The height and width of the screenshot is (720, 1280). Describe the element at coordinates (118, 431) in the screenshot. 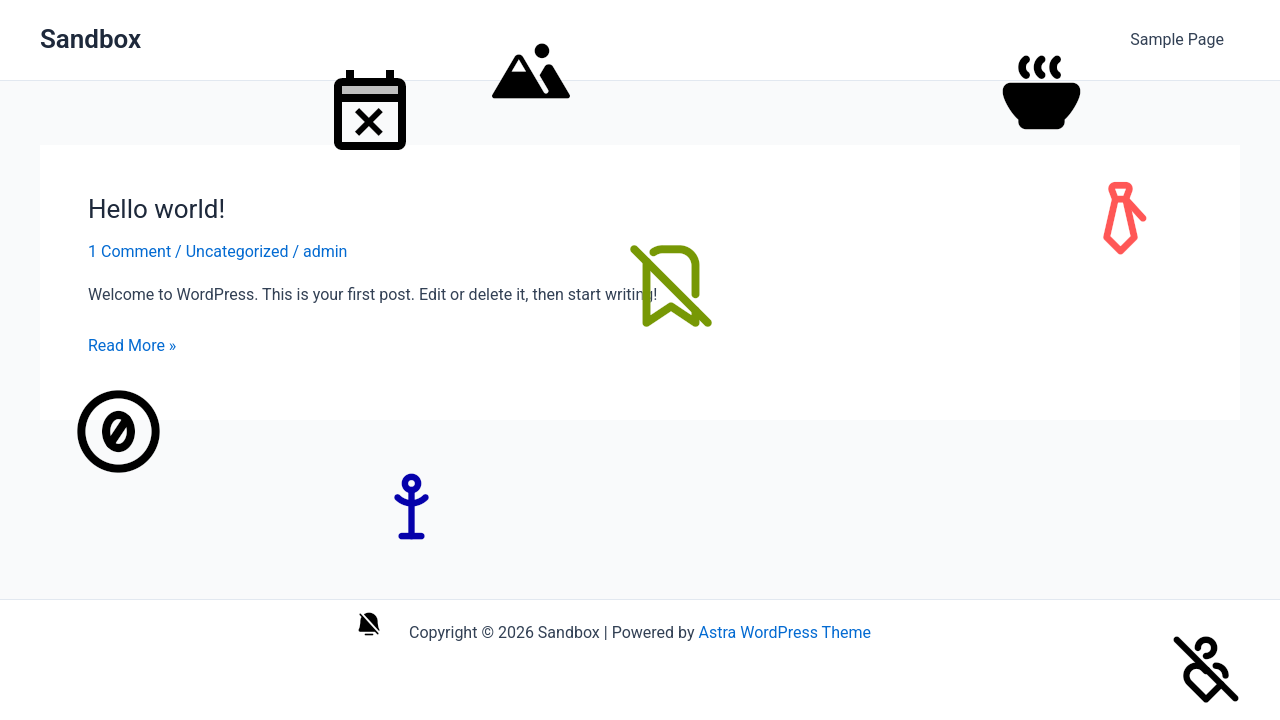

I see `indicates content is public domain (CC0 license)` at that location.